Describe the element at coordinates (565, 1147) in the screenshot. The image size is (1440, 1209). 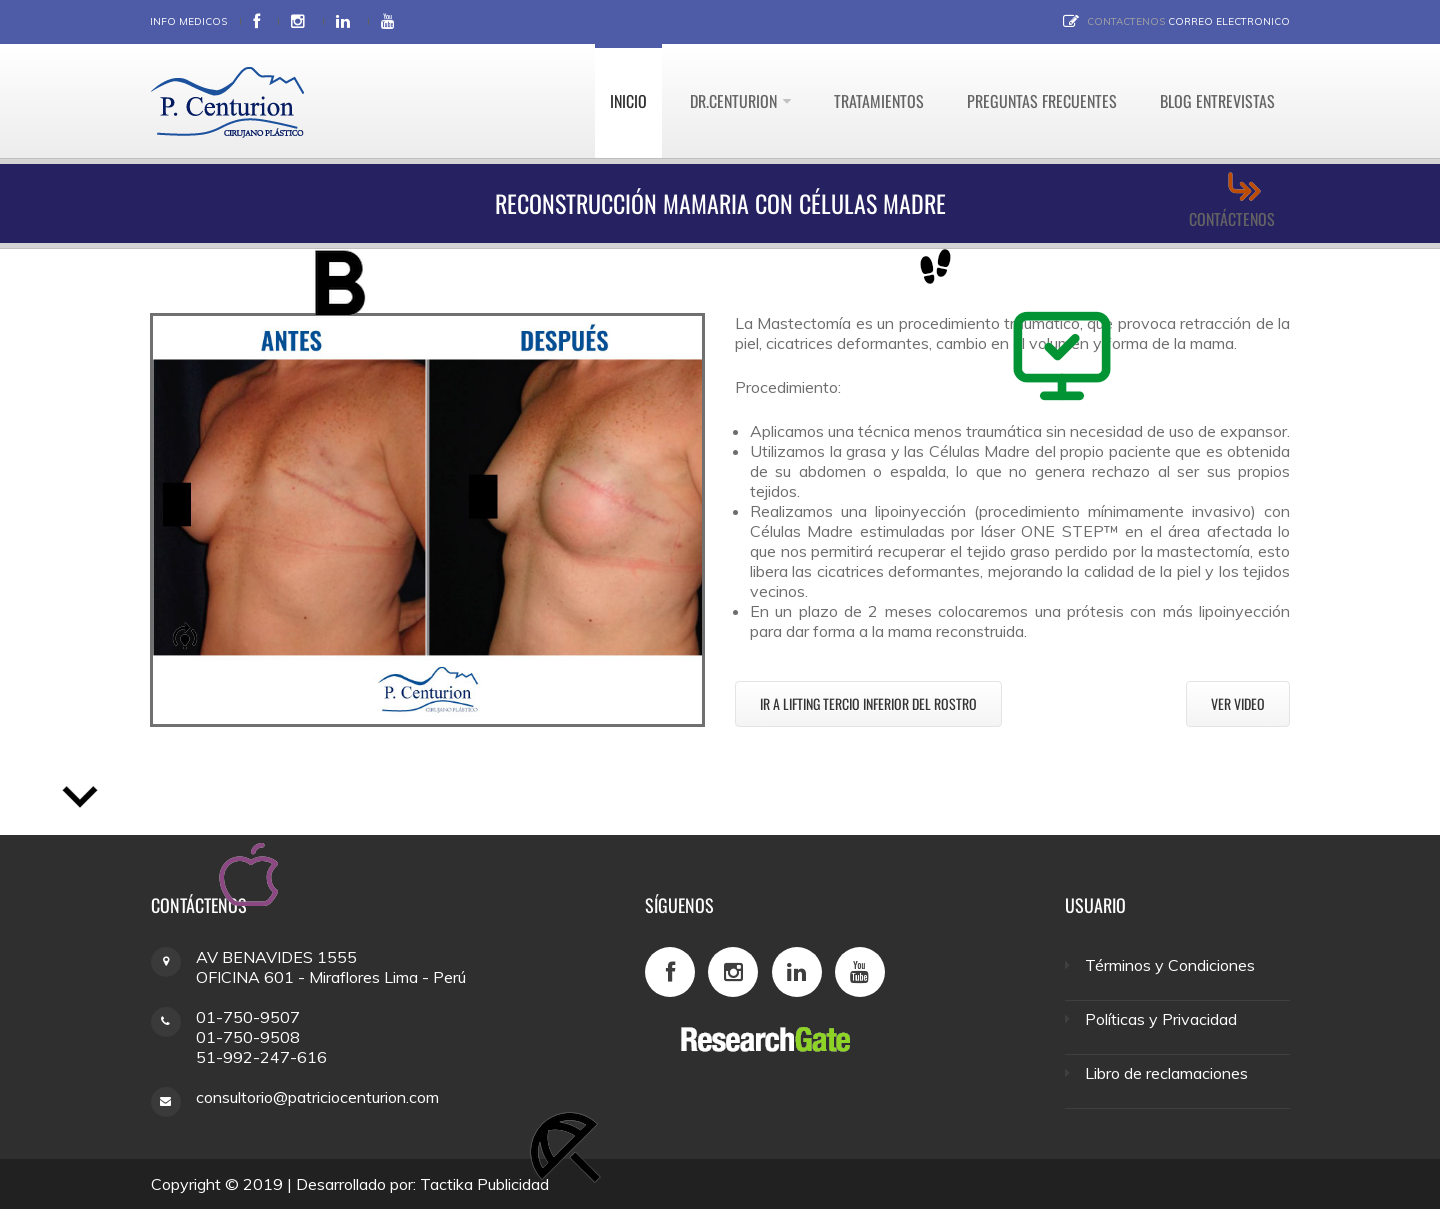
I see `access beach or resort amenities` at that location.